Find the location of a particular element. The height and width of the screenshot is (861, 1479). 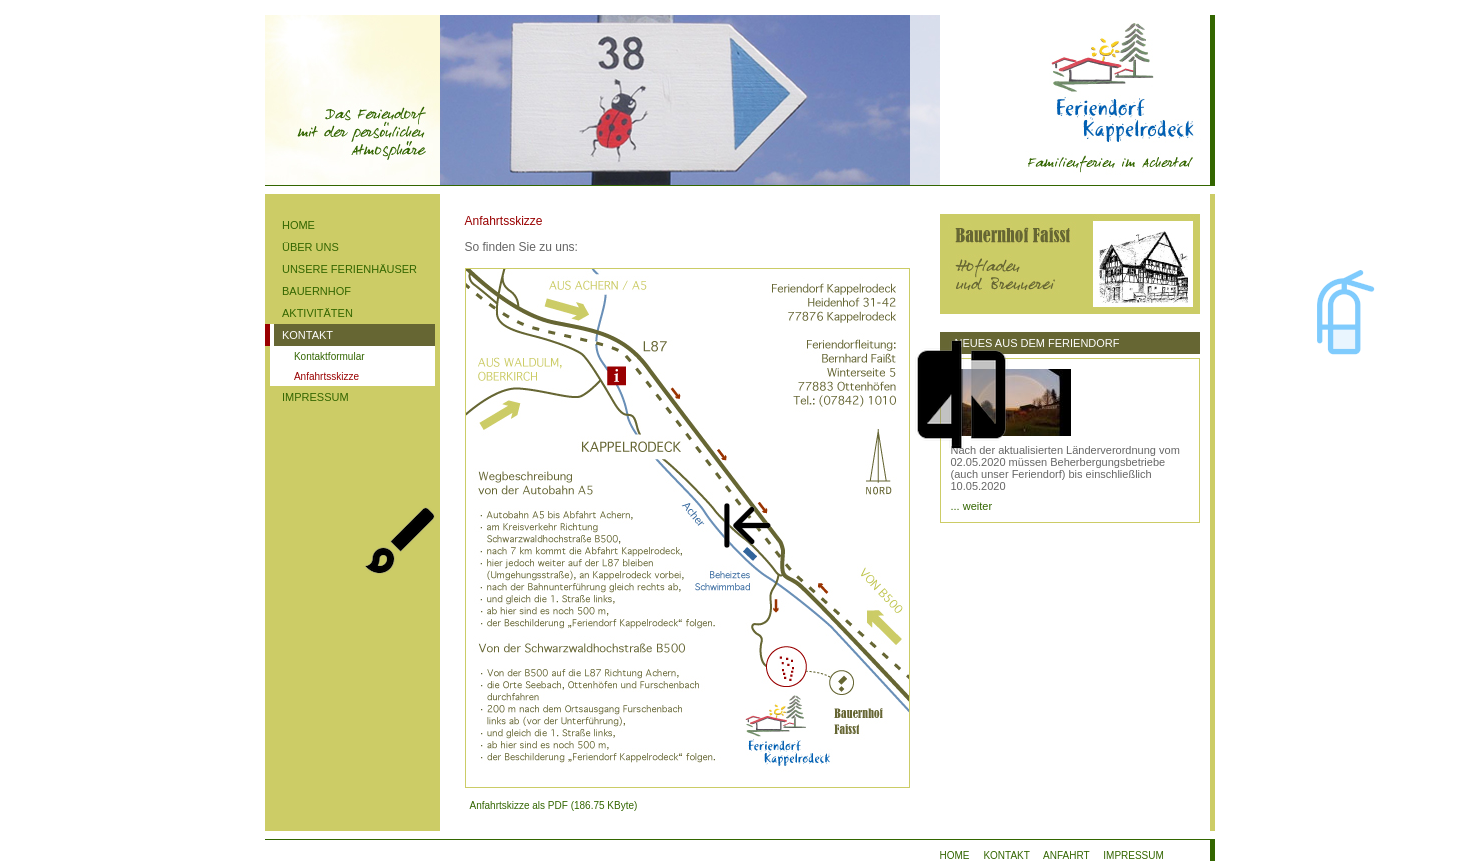

compare two images side by side is located at coordinates (961, 394).